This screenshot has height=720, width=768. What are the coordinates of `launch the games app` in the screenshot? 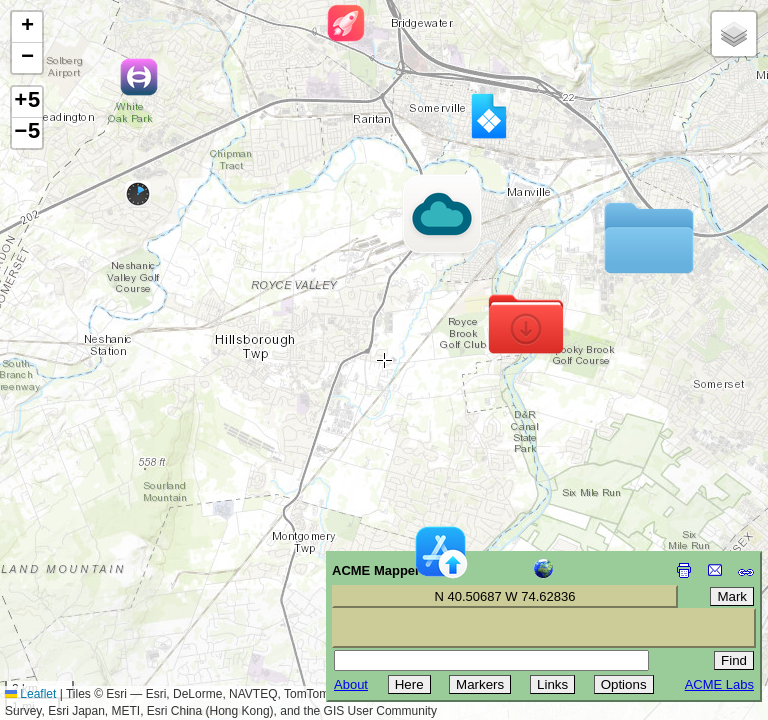 It's located at (346, 23).